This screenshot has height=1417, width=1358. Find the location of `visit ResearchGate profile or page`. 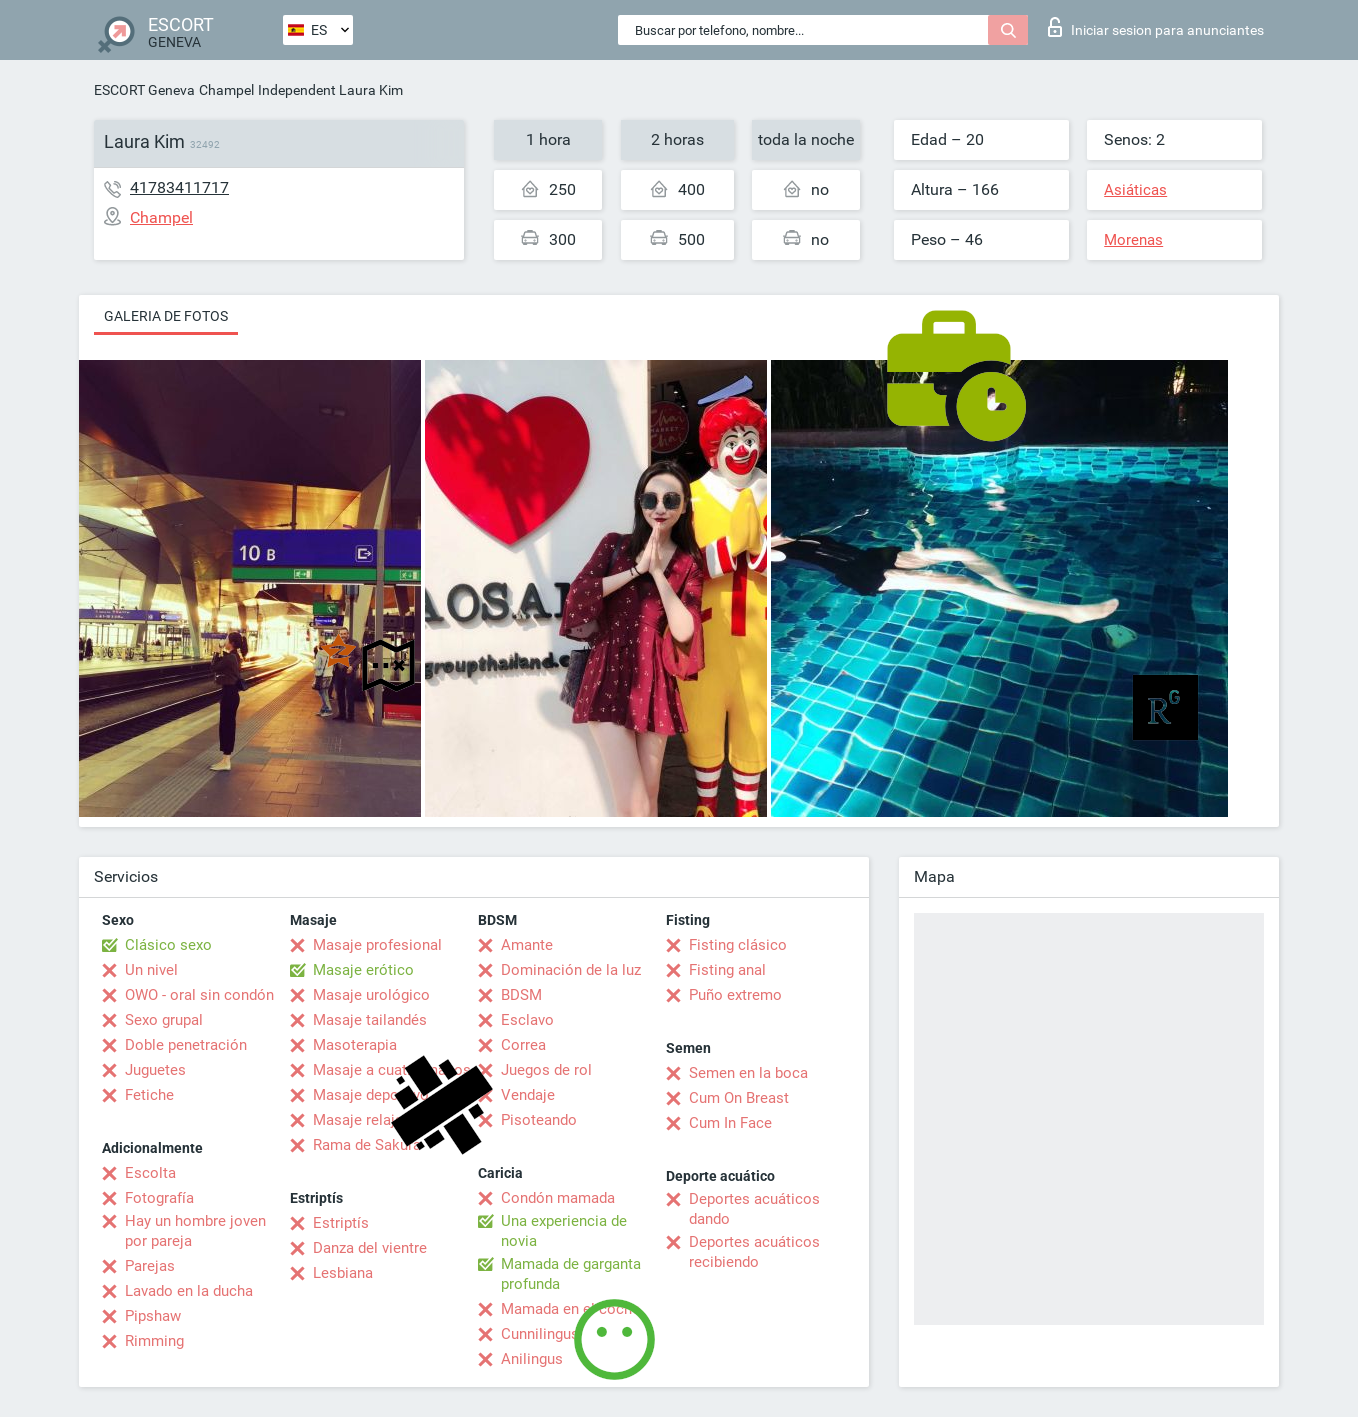

visit ResearchGate profile or page is located at coordinates (1165, 707).